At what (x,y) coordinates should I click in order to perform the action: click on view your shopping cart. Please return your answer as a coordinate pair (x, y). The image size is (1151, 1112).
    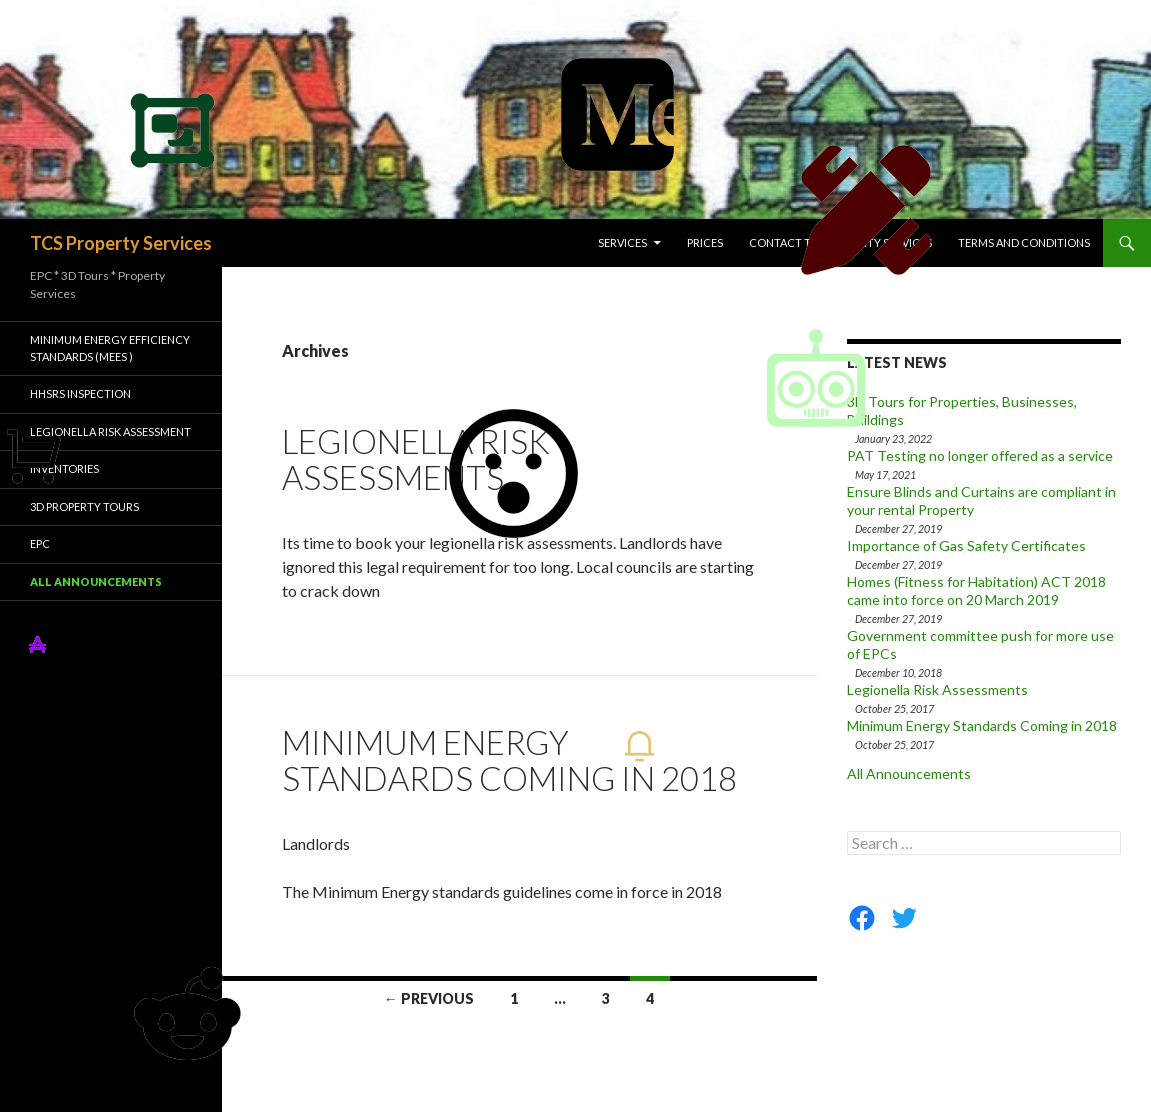
    Looking at the image, I should click on (33, 455).